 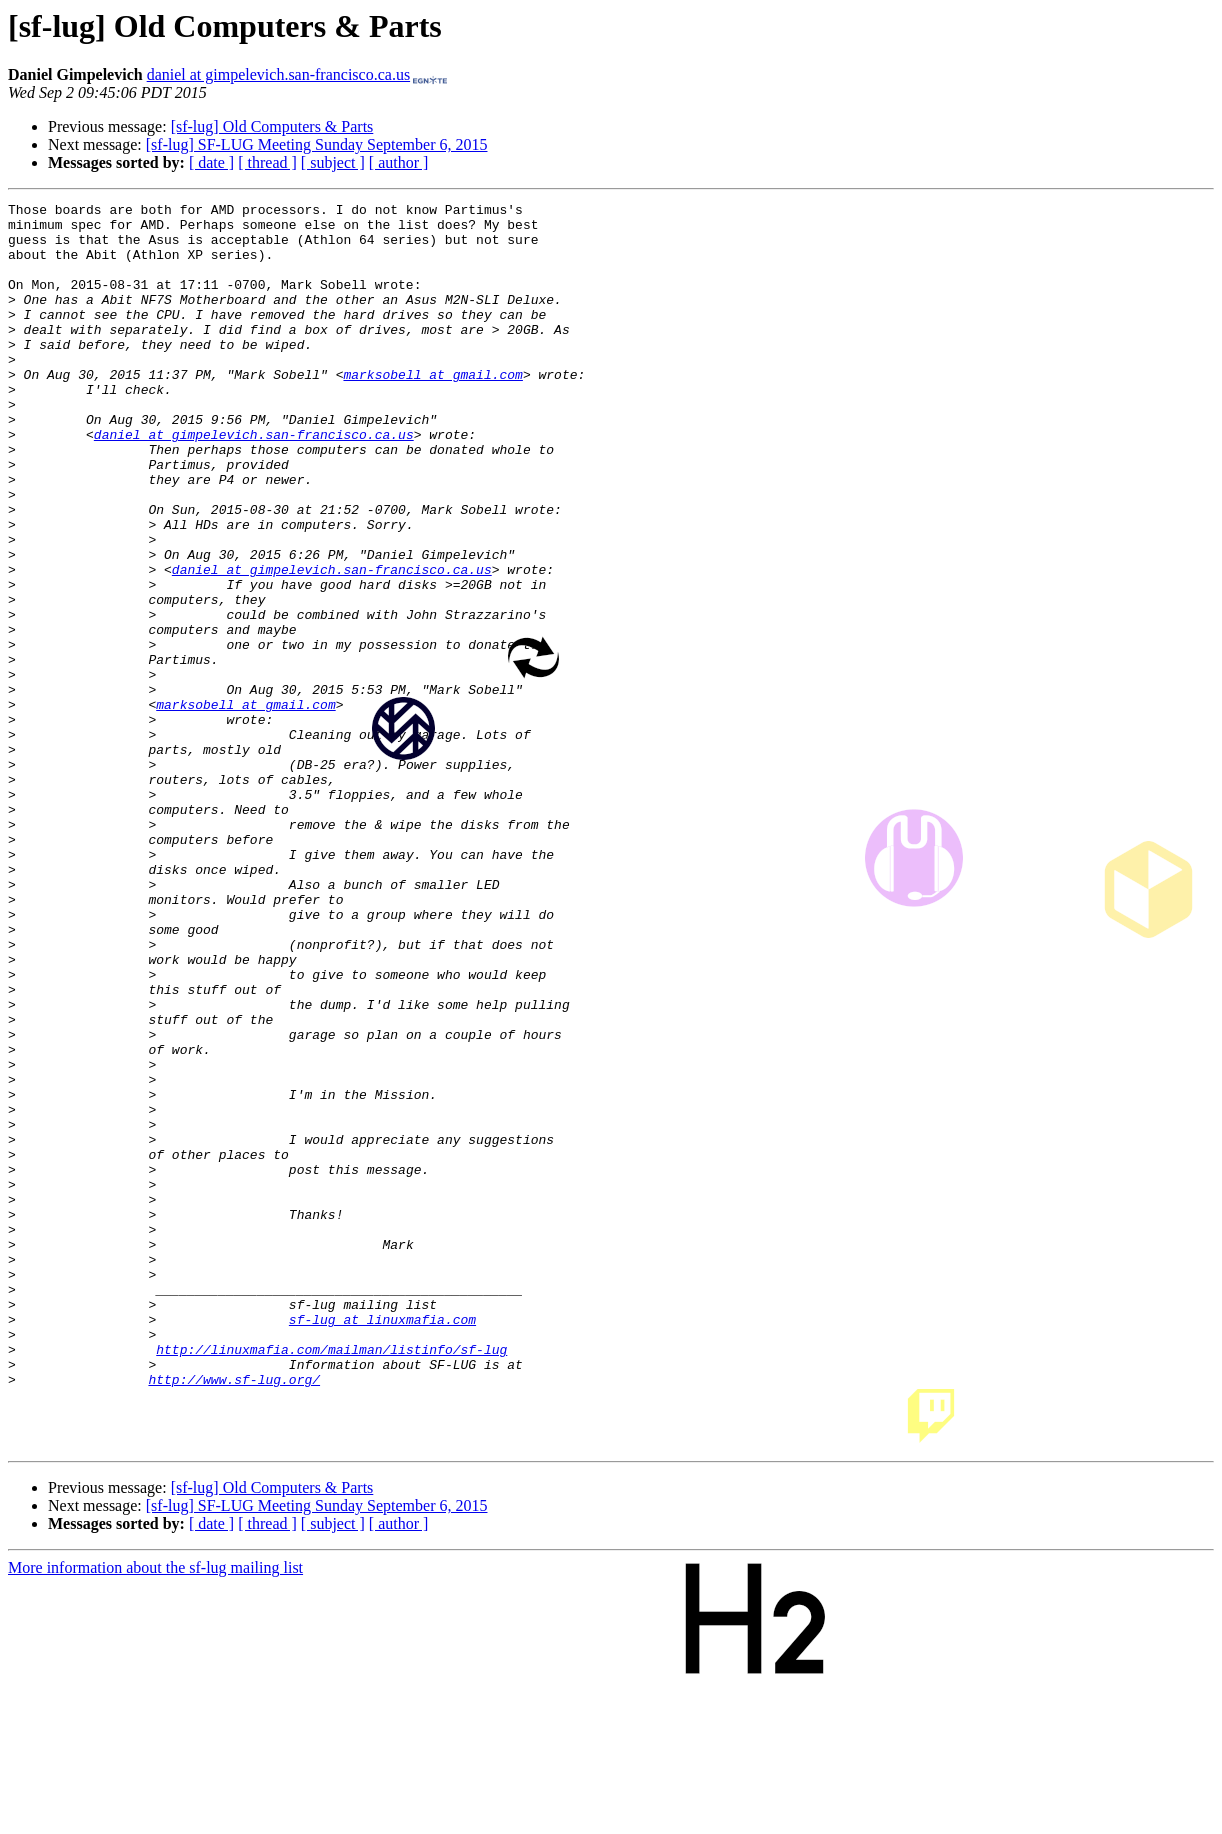 I want to click on kashflow accounting software logo, so click(x=533, y=657).